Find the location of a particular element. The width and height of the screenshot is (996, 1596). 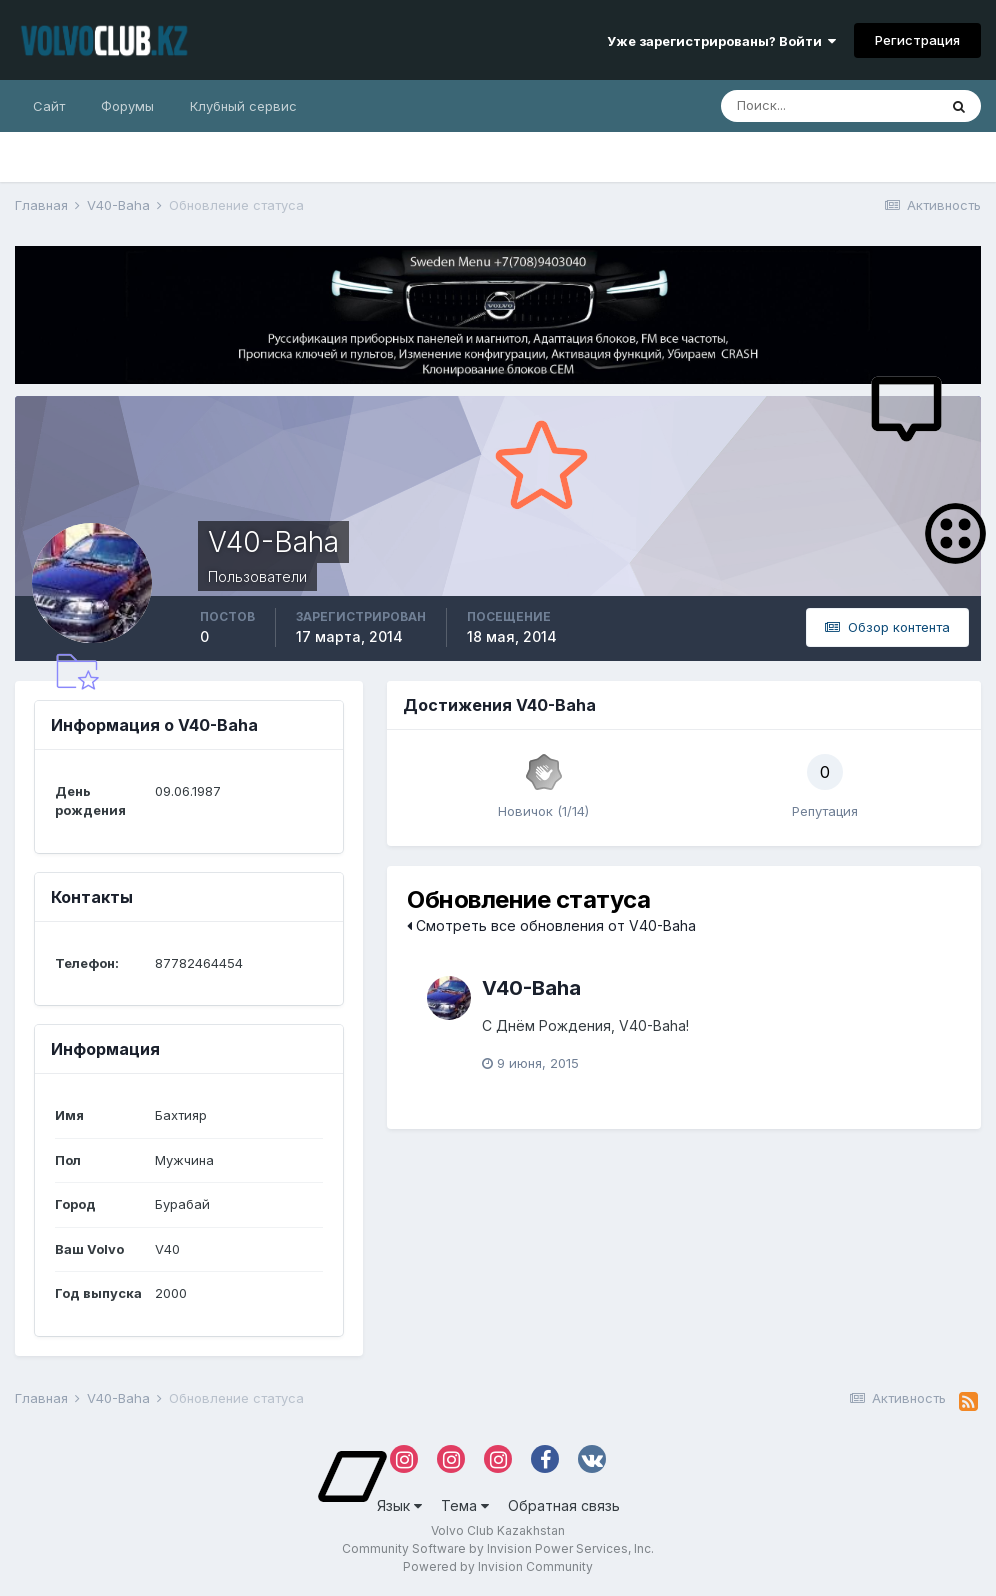

select parallelogram shape tool is located at coordinates (352, 1476).